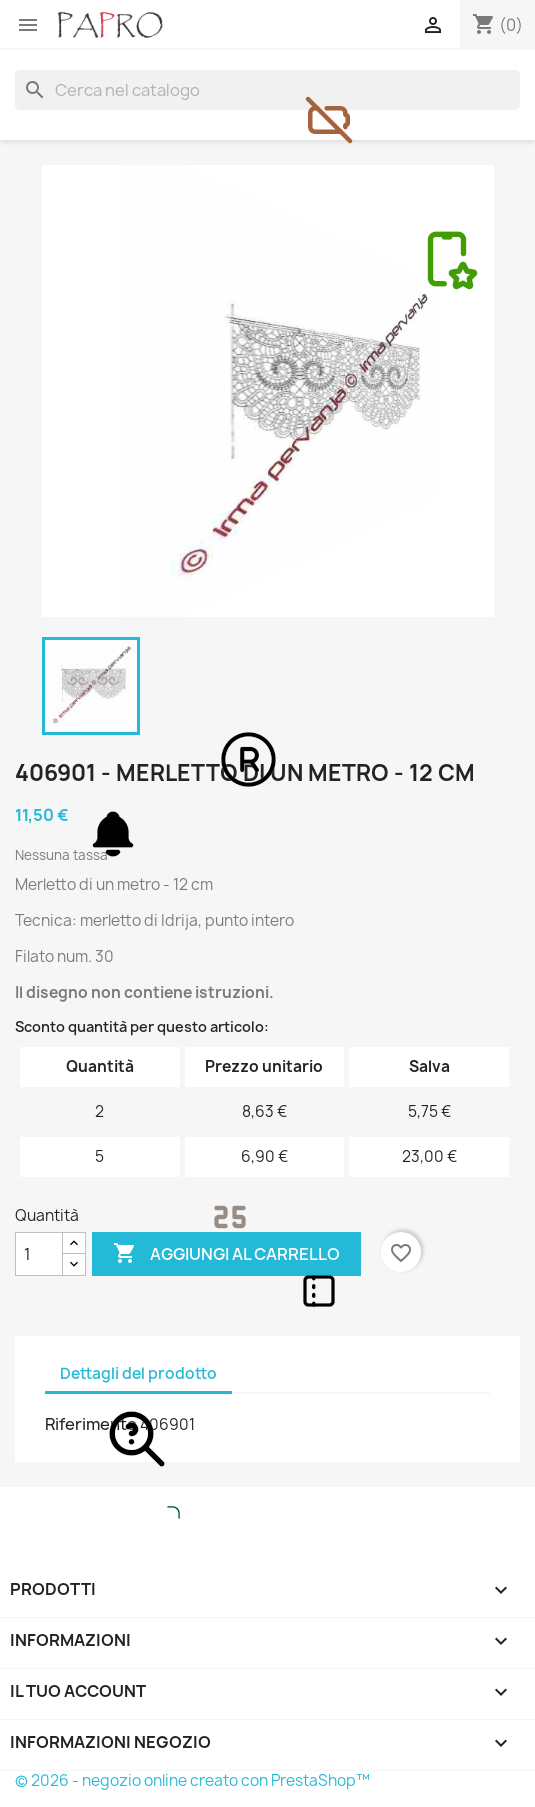 The width and height of the screenshot is (535, 1807). Describe the element at coordinates (319, 1291) in the screenshot. I see `toggle sidebar panel off` at that location.